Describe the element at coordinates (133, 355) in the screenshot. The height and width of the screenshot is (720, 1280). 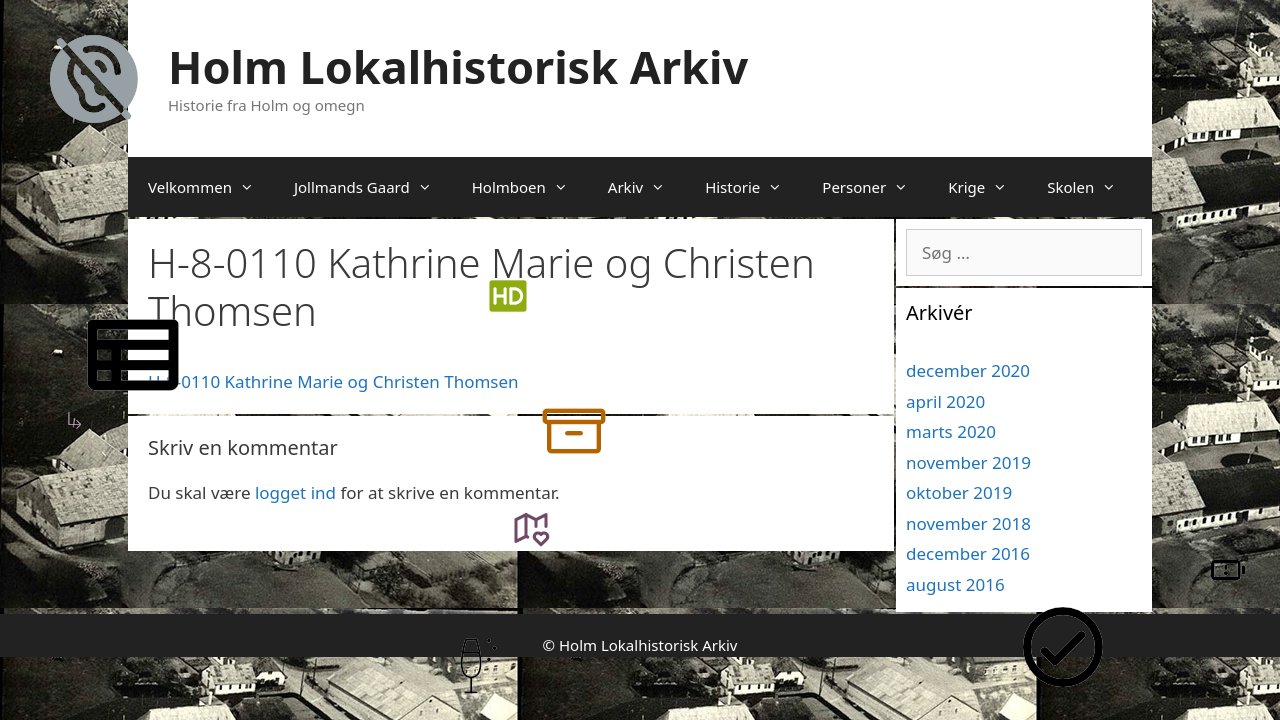
I see `view data in table format` at that location.